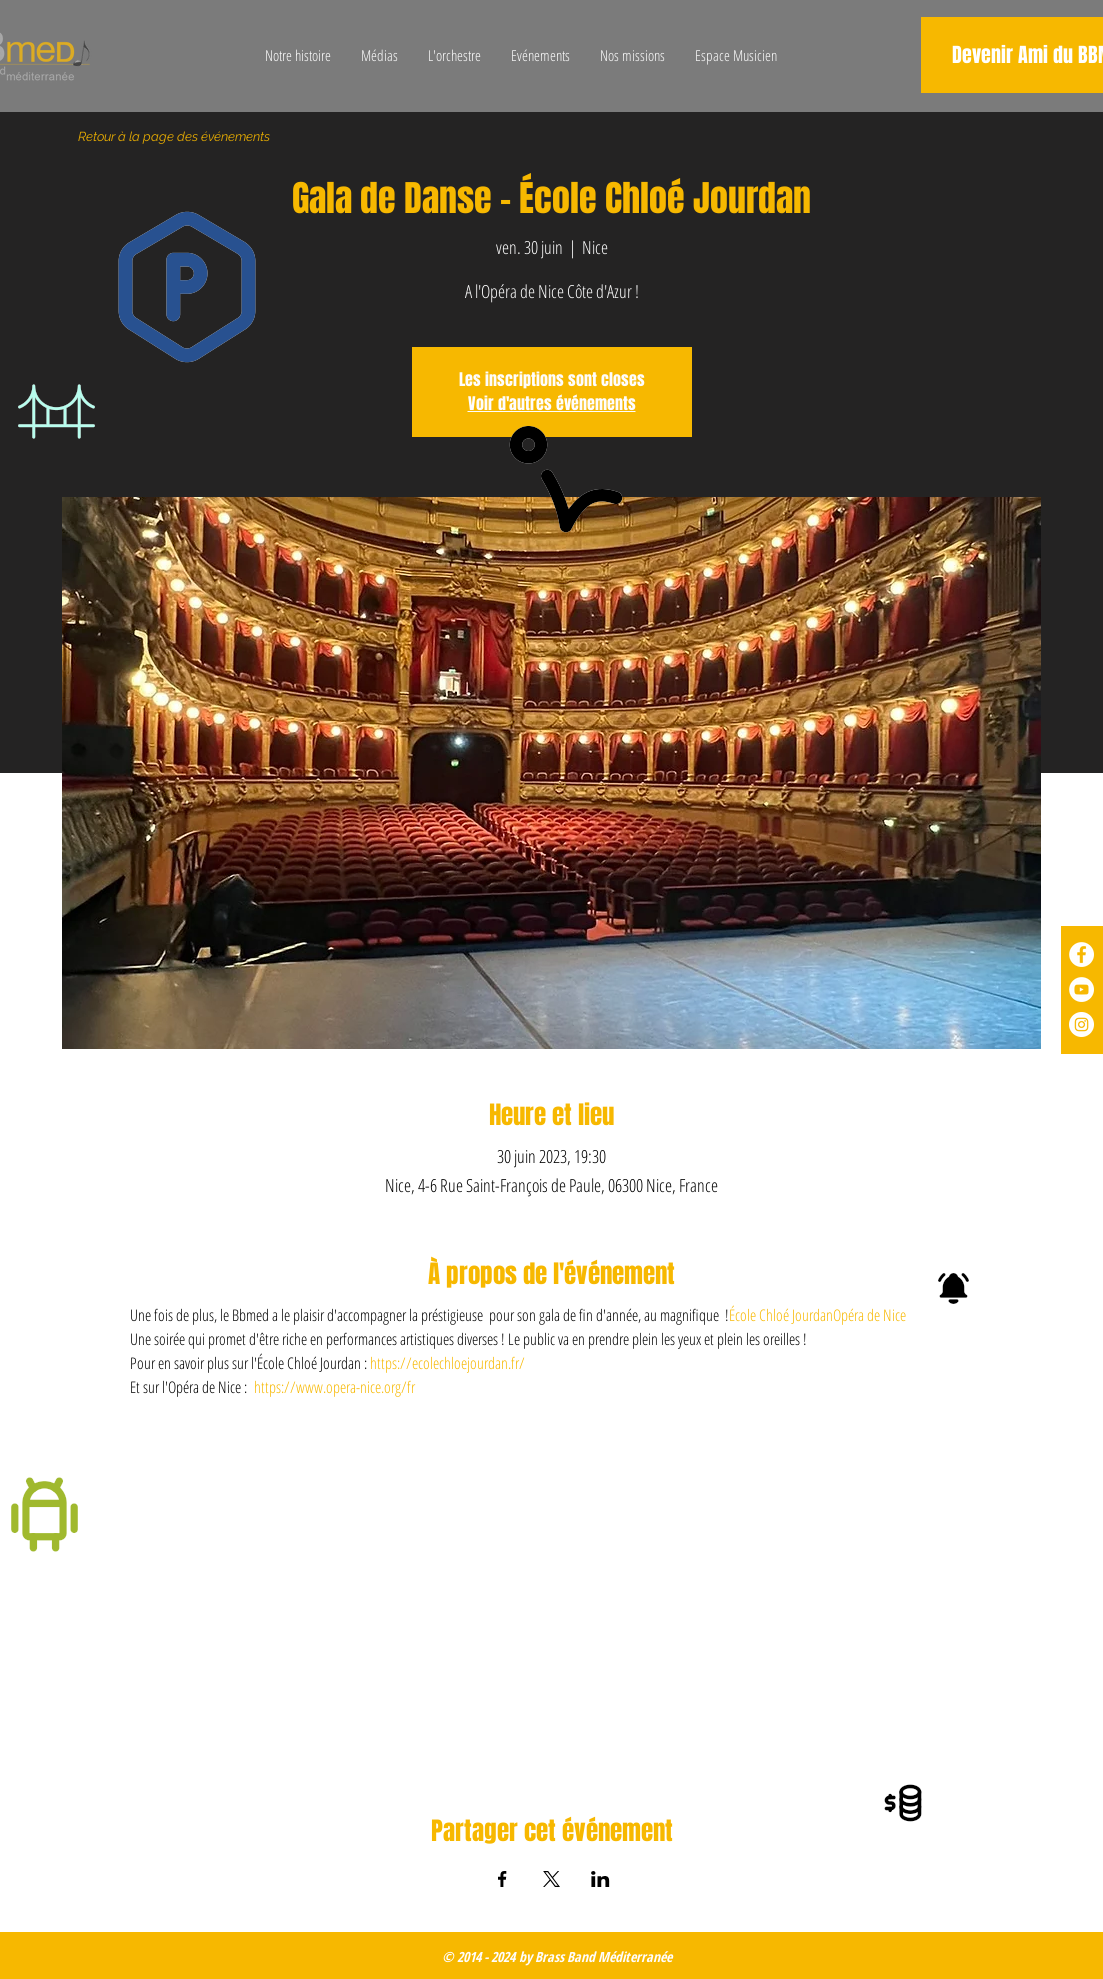 The image size is (1103, 1979). I want to click on indicates new notifications are available, so click(953, 1288).